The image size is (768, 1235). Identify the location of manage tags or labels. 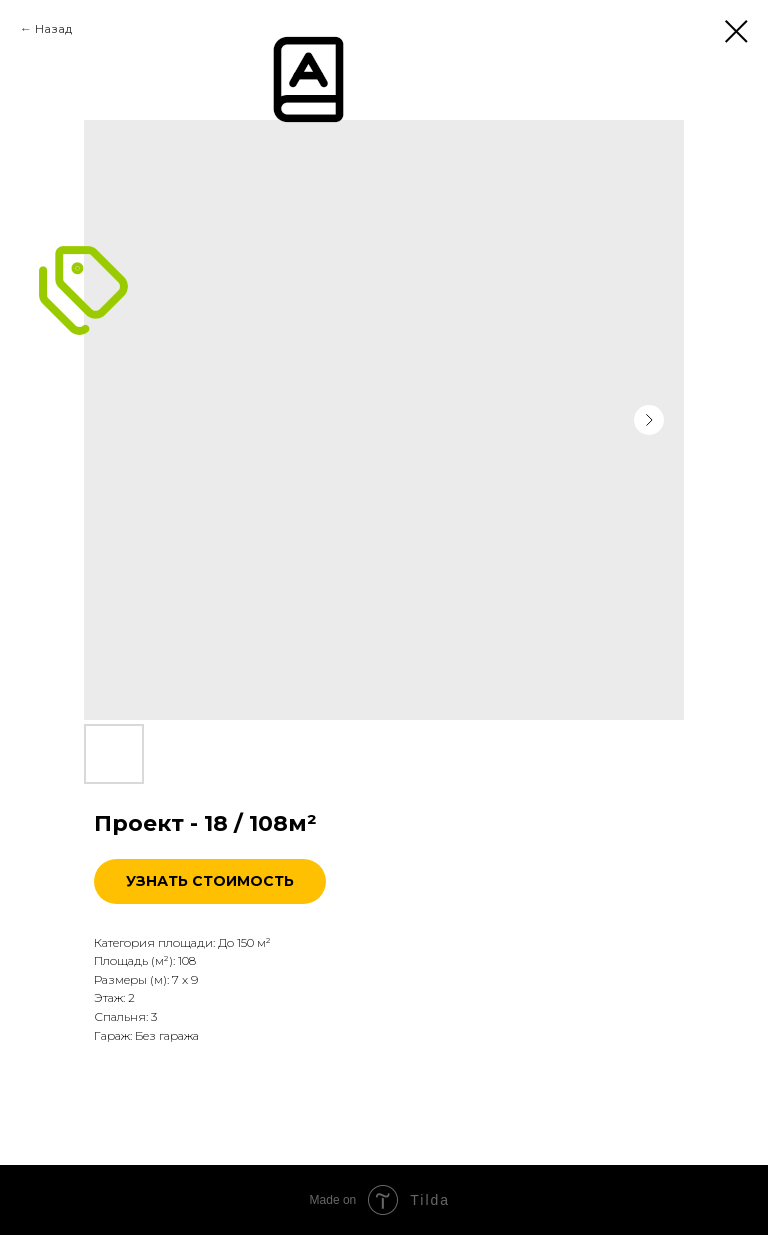
(83, 290).